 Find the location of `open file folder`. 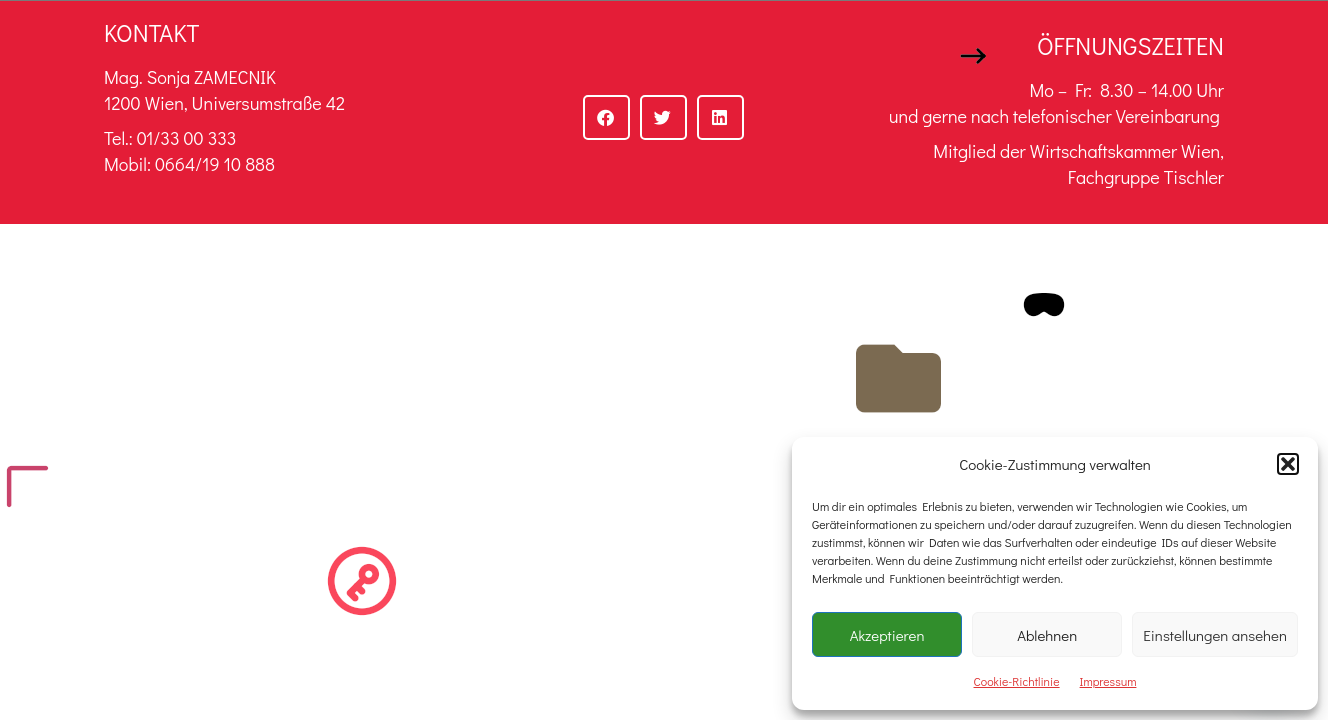

open file folder is located at coordinates (898, 378).